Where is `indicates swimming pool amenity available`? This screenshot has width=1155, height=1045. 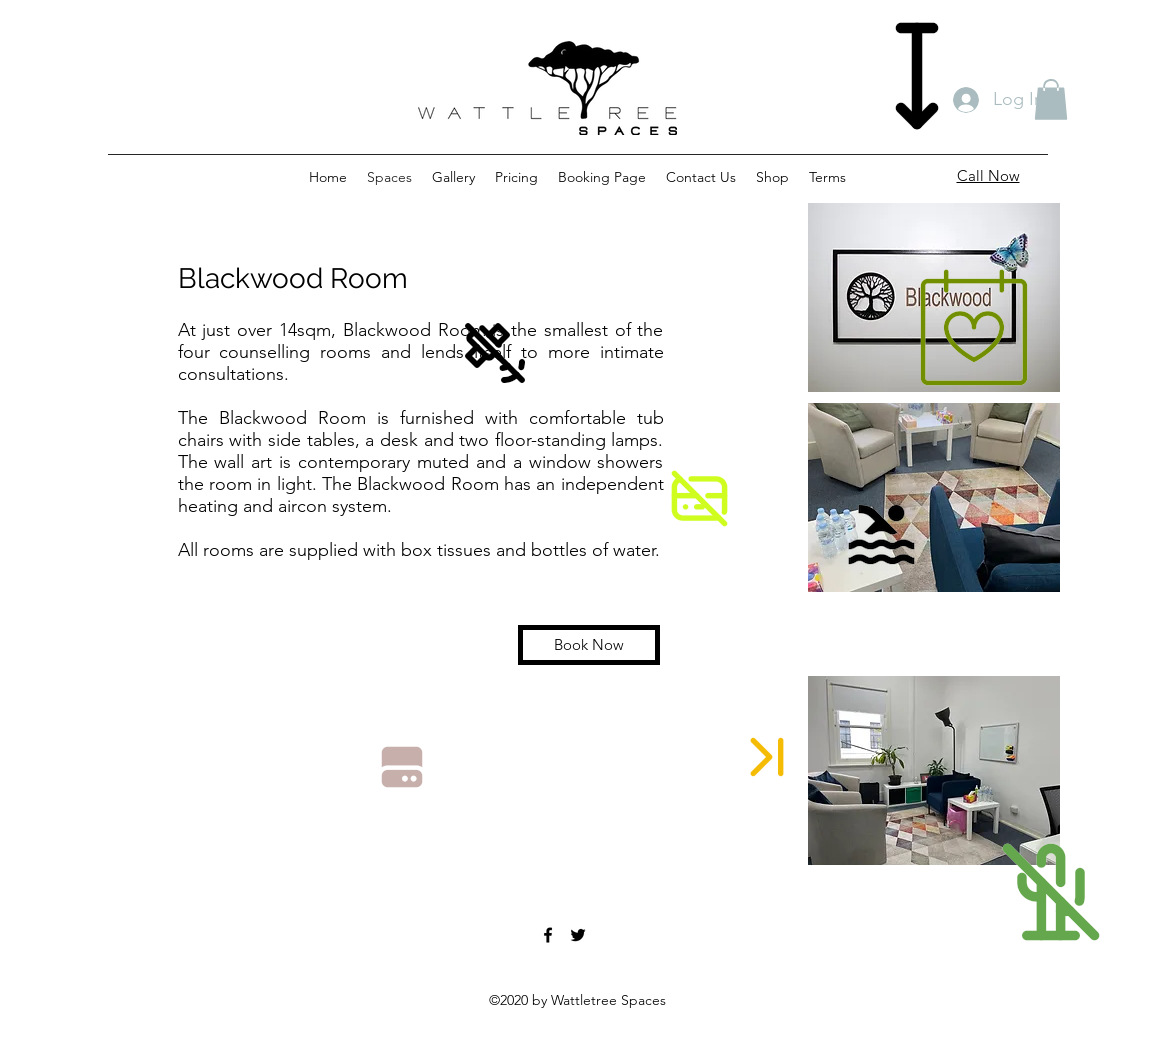 indicates swimming pool amenity available is located at coordinates (881, 534).